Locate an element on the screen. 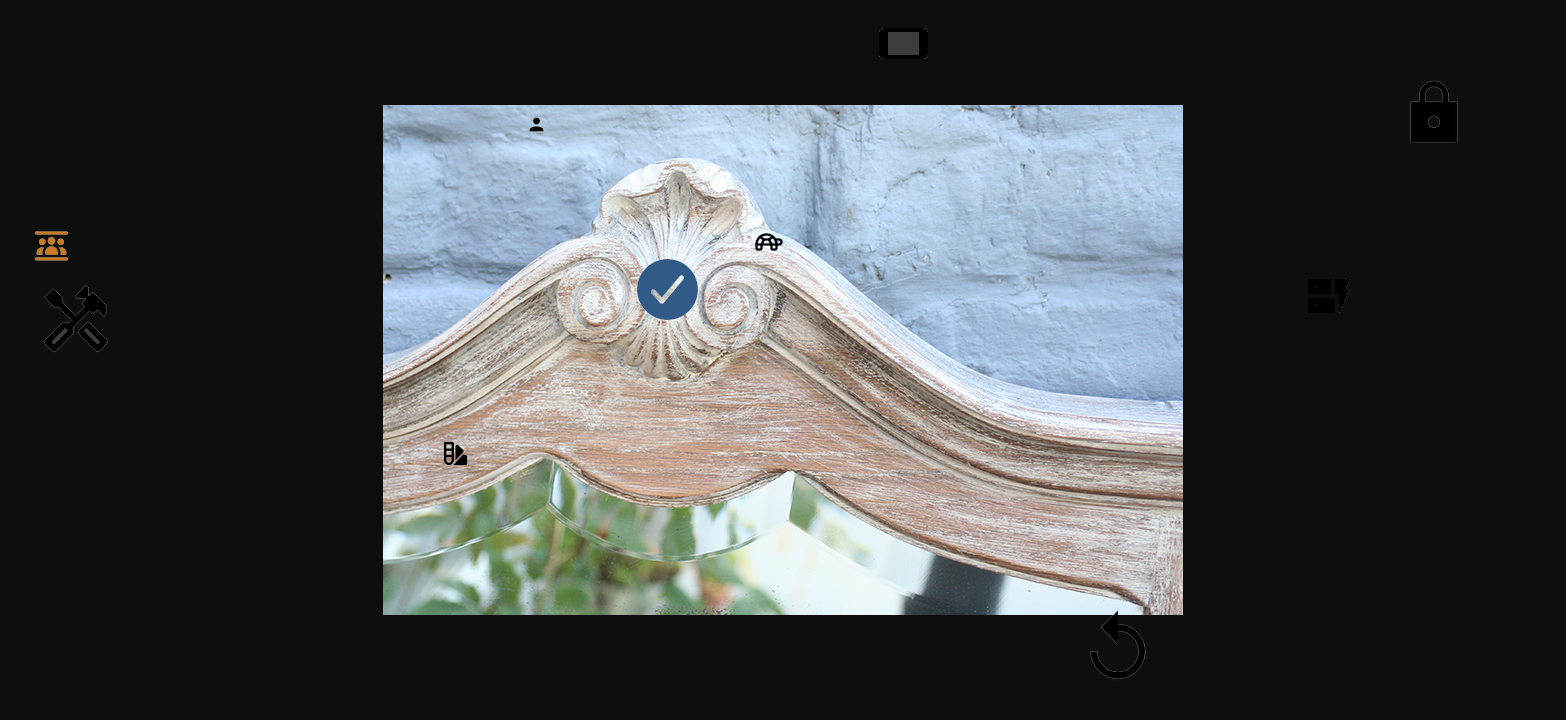  indicates a completed or successful action is located at coordinates (667, 289).